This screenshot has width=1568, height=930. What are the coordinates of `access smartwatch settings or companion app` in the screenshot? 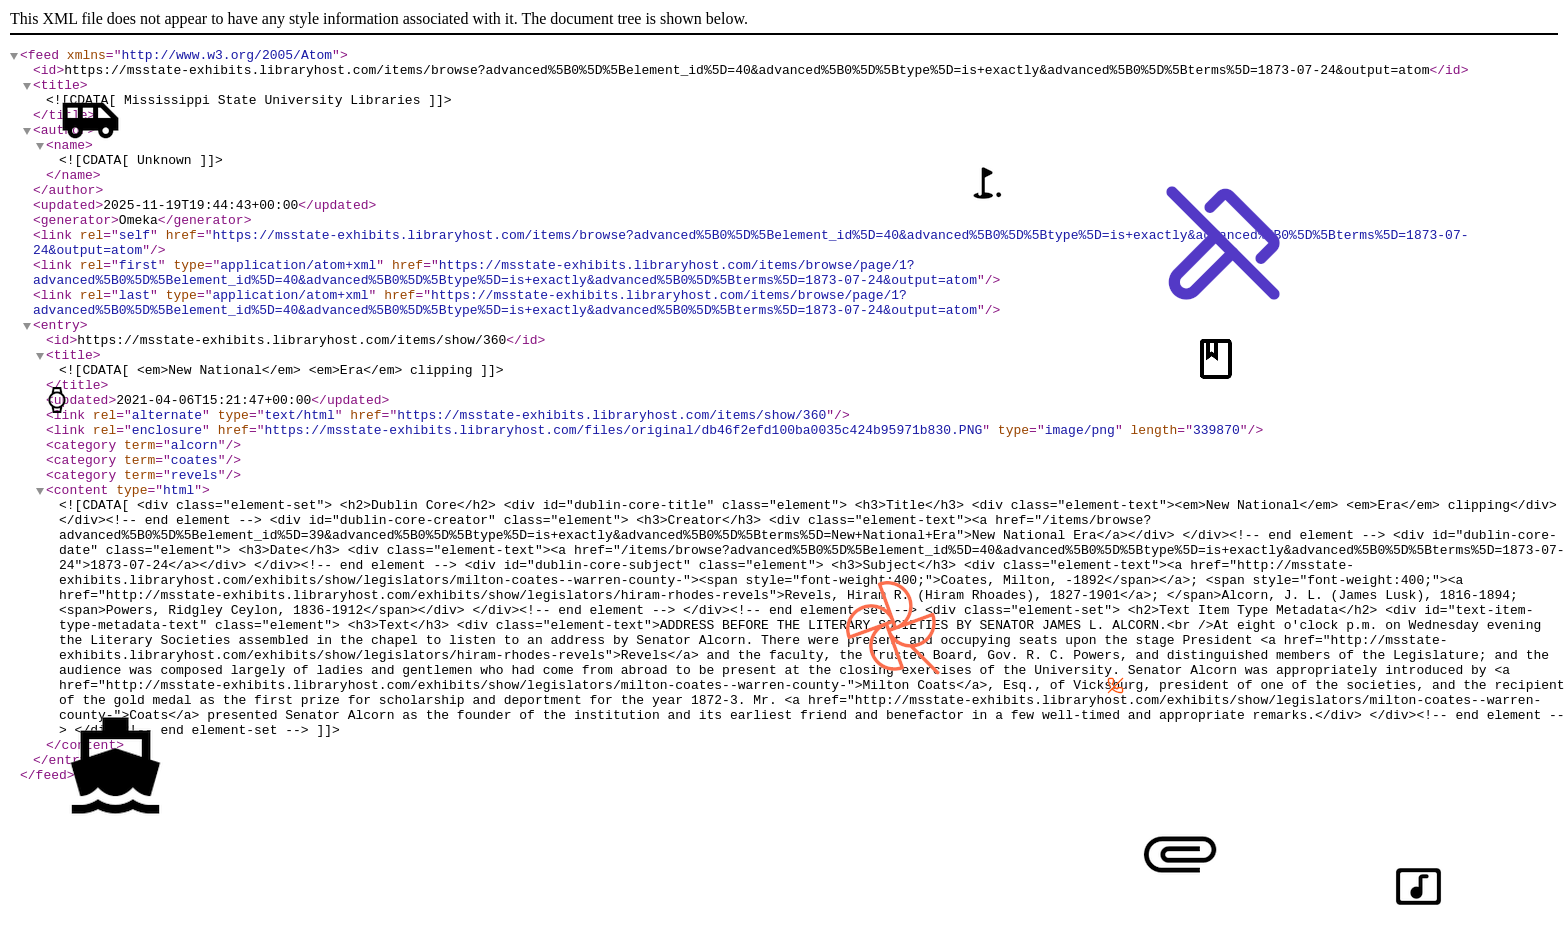 It's located at (57, 400).